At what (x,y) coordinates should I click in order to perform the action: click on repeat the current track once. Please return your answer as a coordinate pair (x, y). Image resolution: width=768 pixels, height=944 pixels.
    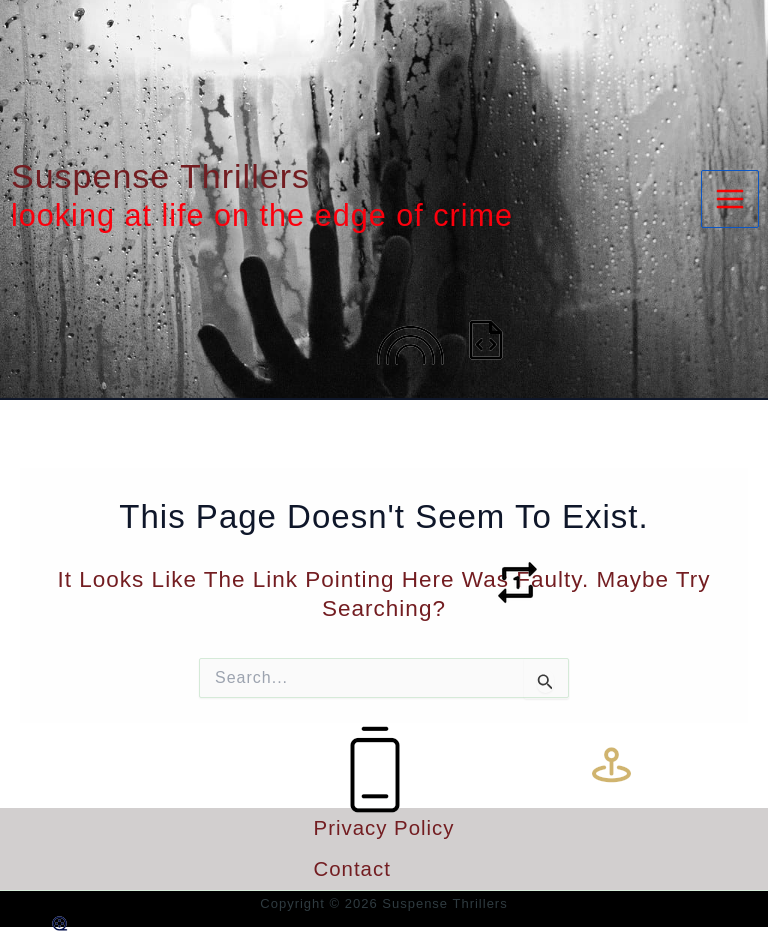
    Looking at the image, I should click on (517, 582).